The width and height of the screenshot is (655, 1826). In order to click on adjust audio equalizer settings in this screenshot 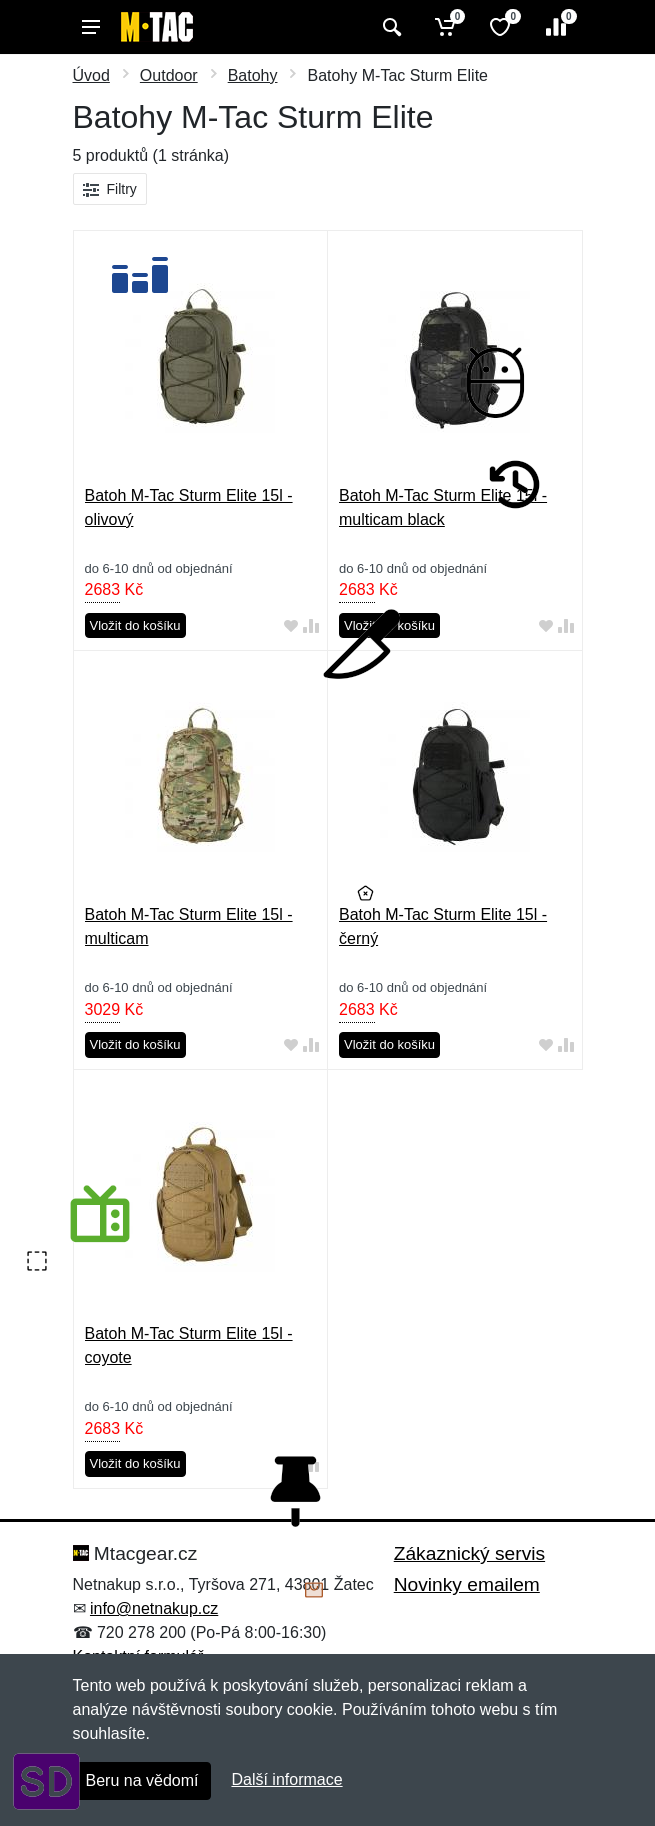, I will do `click(140, 275)`.